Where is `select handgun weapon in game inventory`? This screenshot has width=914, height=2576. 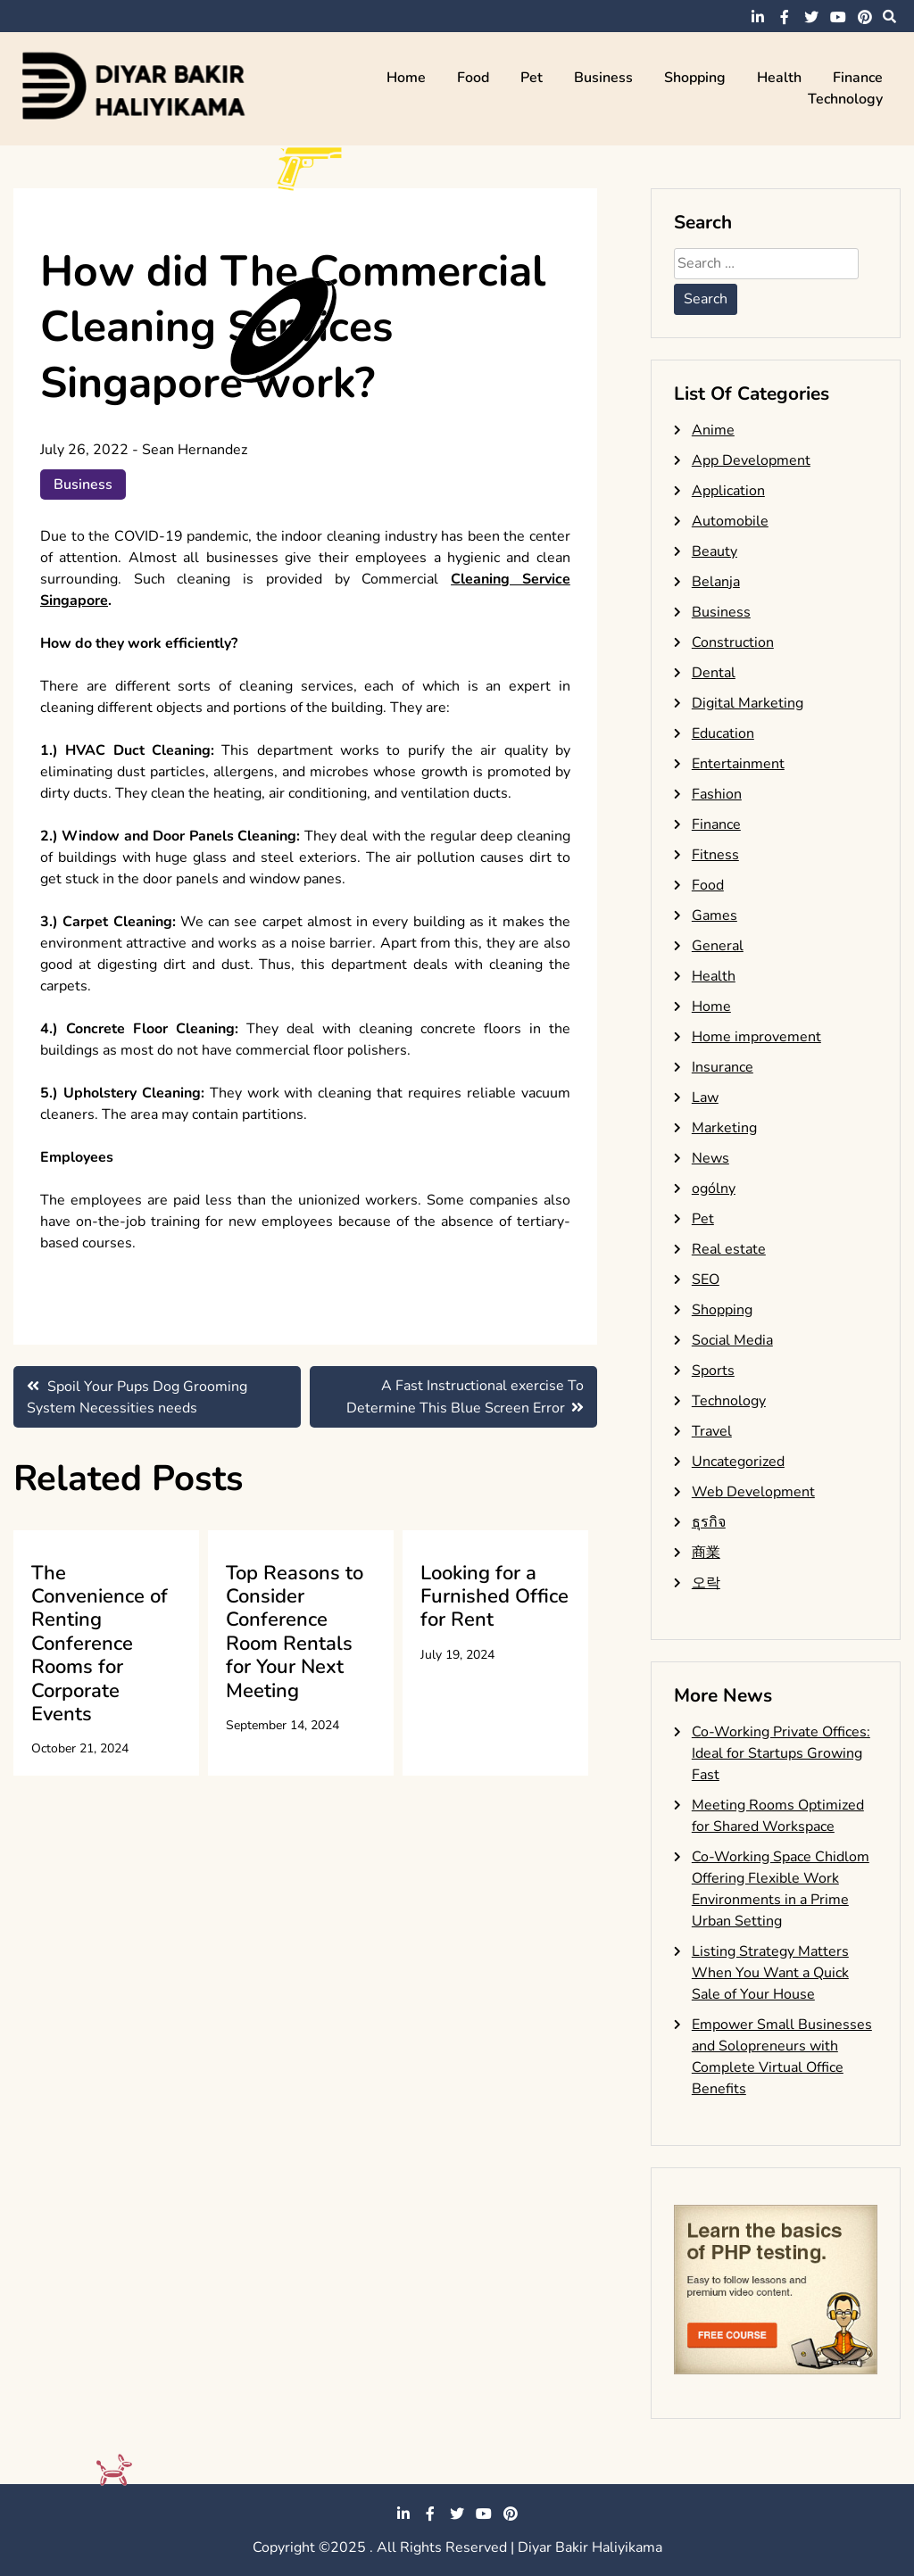
select handgun weapon in game inventory is located at coordinates (309, 169).